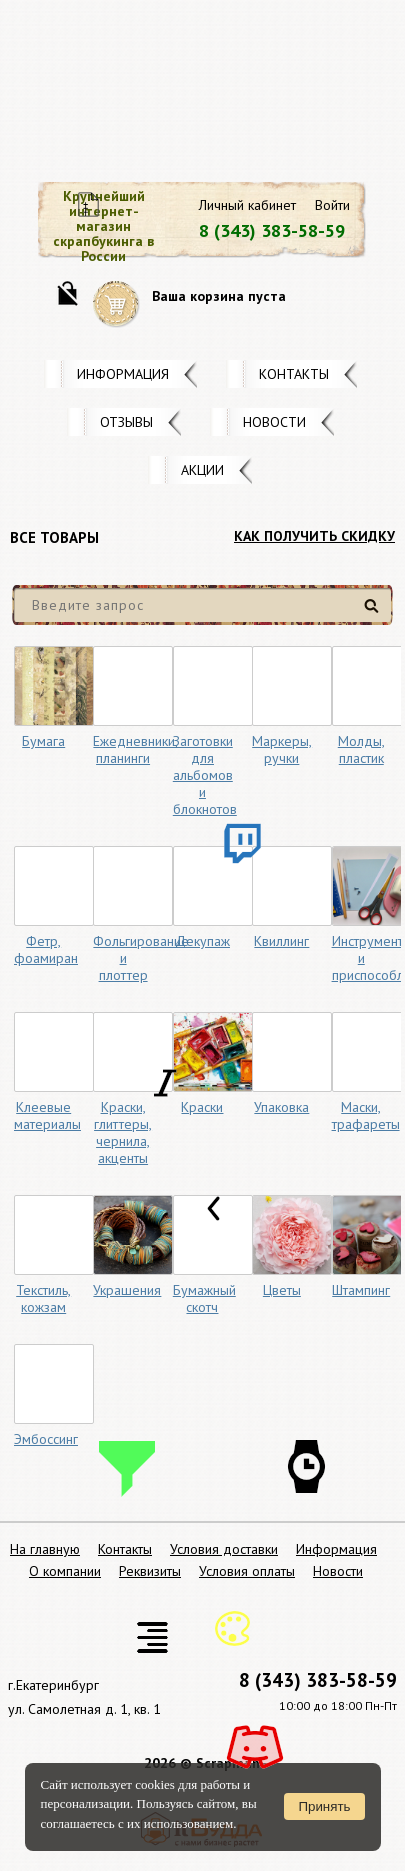 This screenshot has width=405, height=1871. I want to click on open Twitch app, so click(242, 843).